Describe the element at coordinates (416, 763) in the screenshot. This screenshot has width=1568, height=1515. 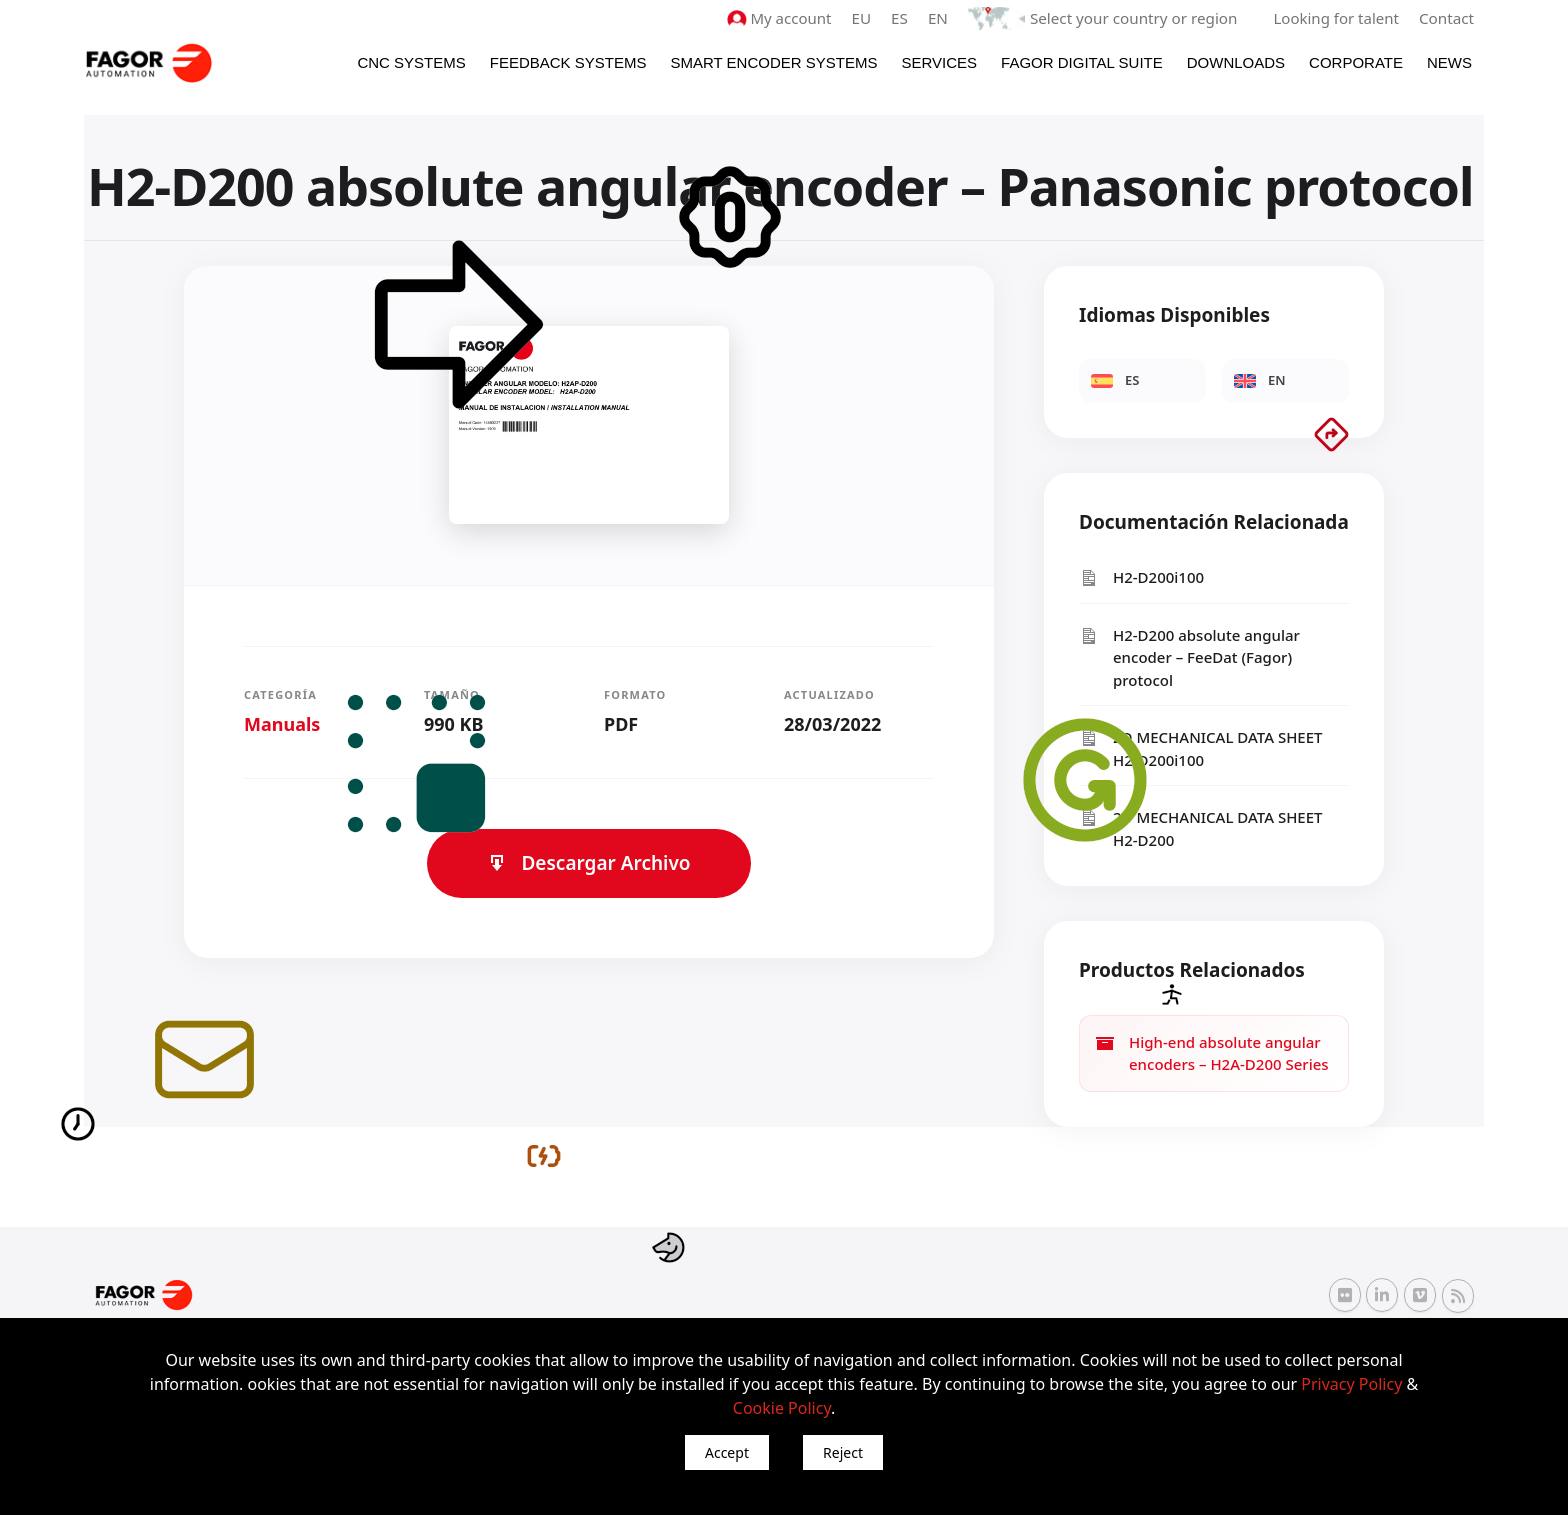
I see `align content to bottom-right corner` at that location.